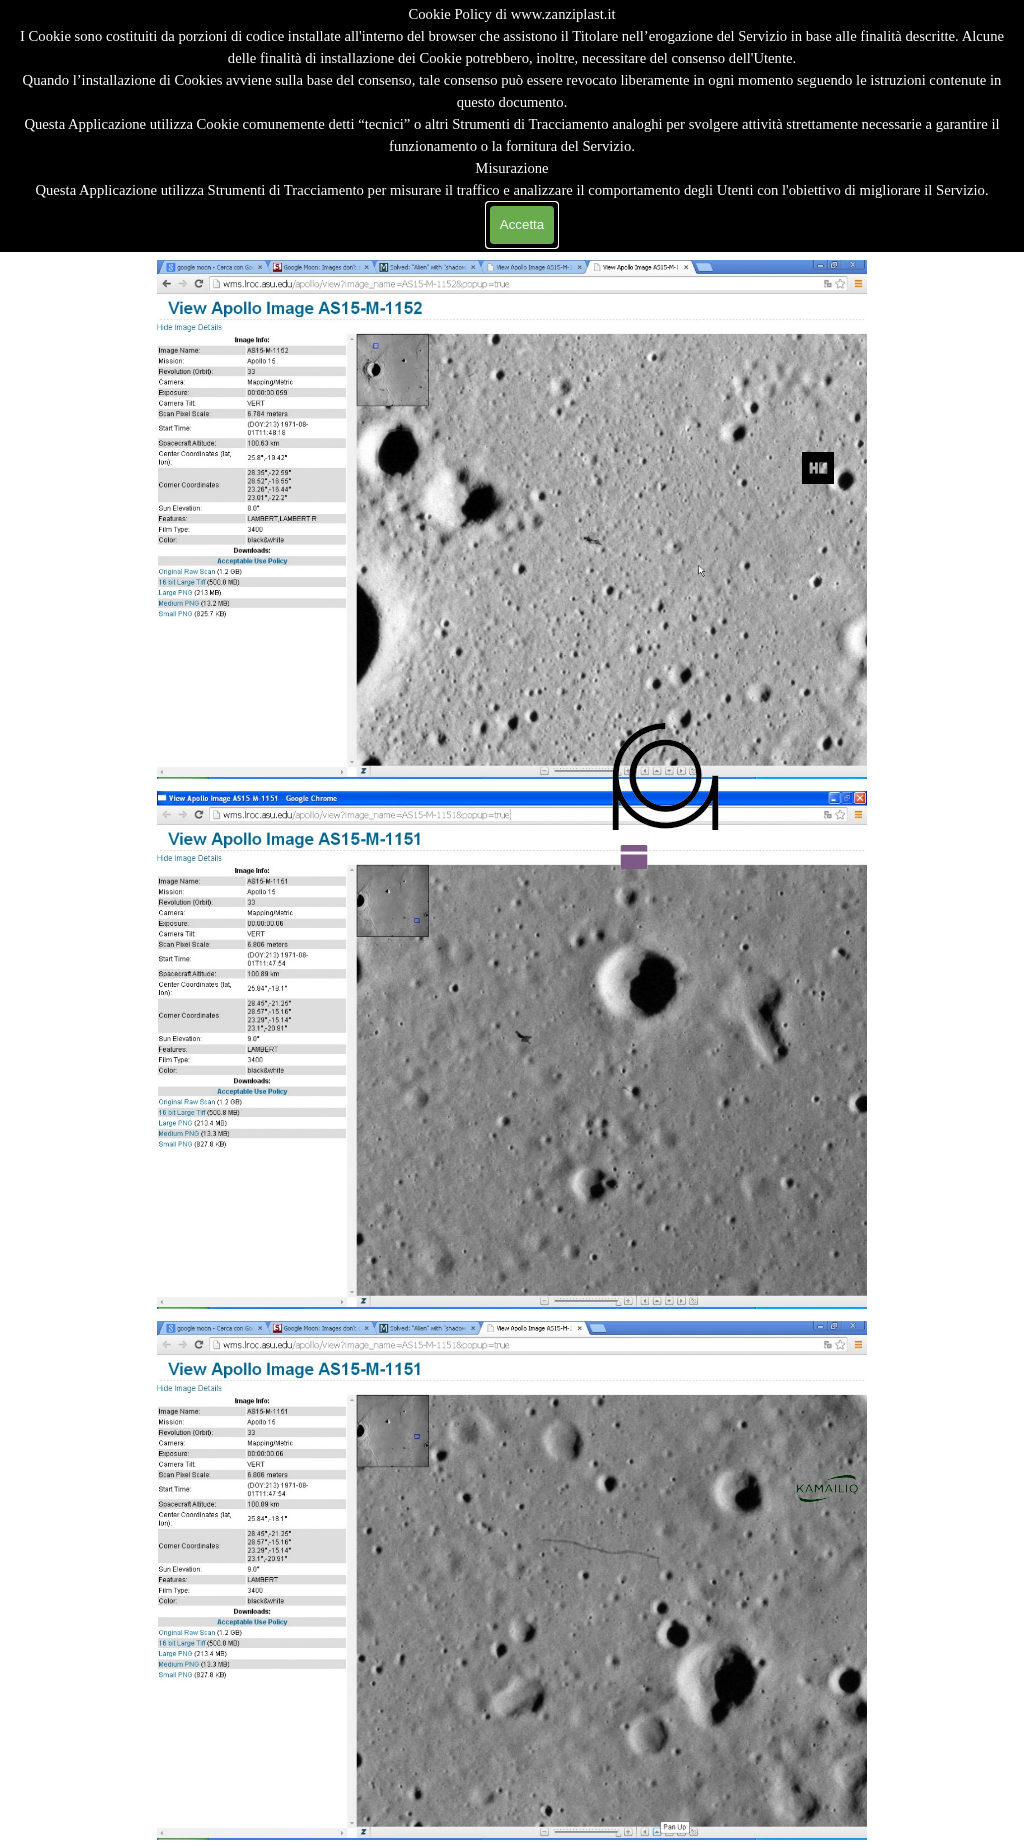 Image resolution: width=1024 pixels, height=1846 pixels. Describe the element at coordinates (818, 468) in the screenshot. I see `link to HackerRank profile` at that location.